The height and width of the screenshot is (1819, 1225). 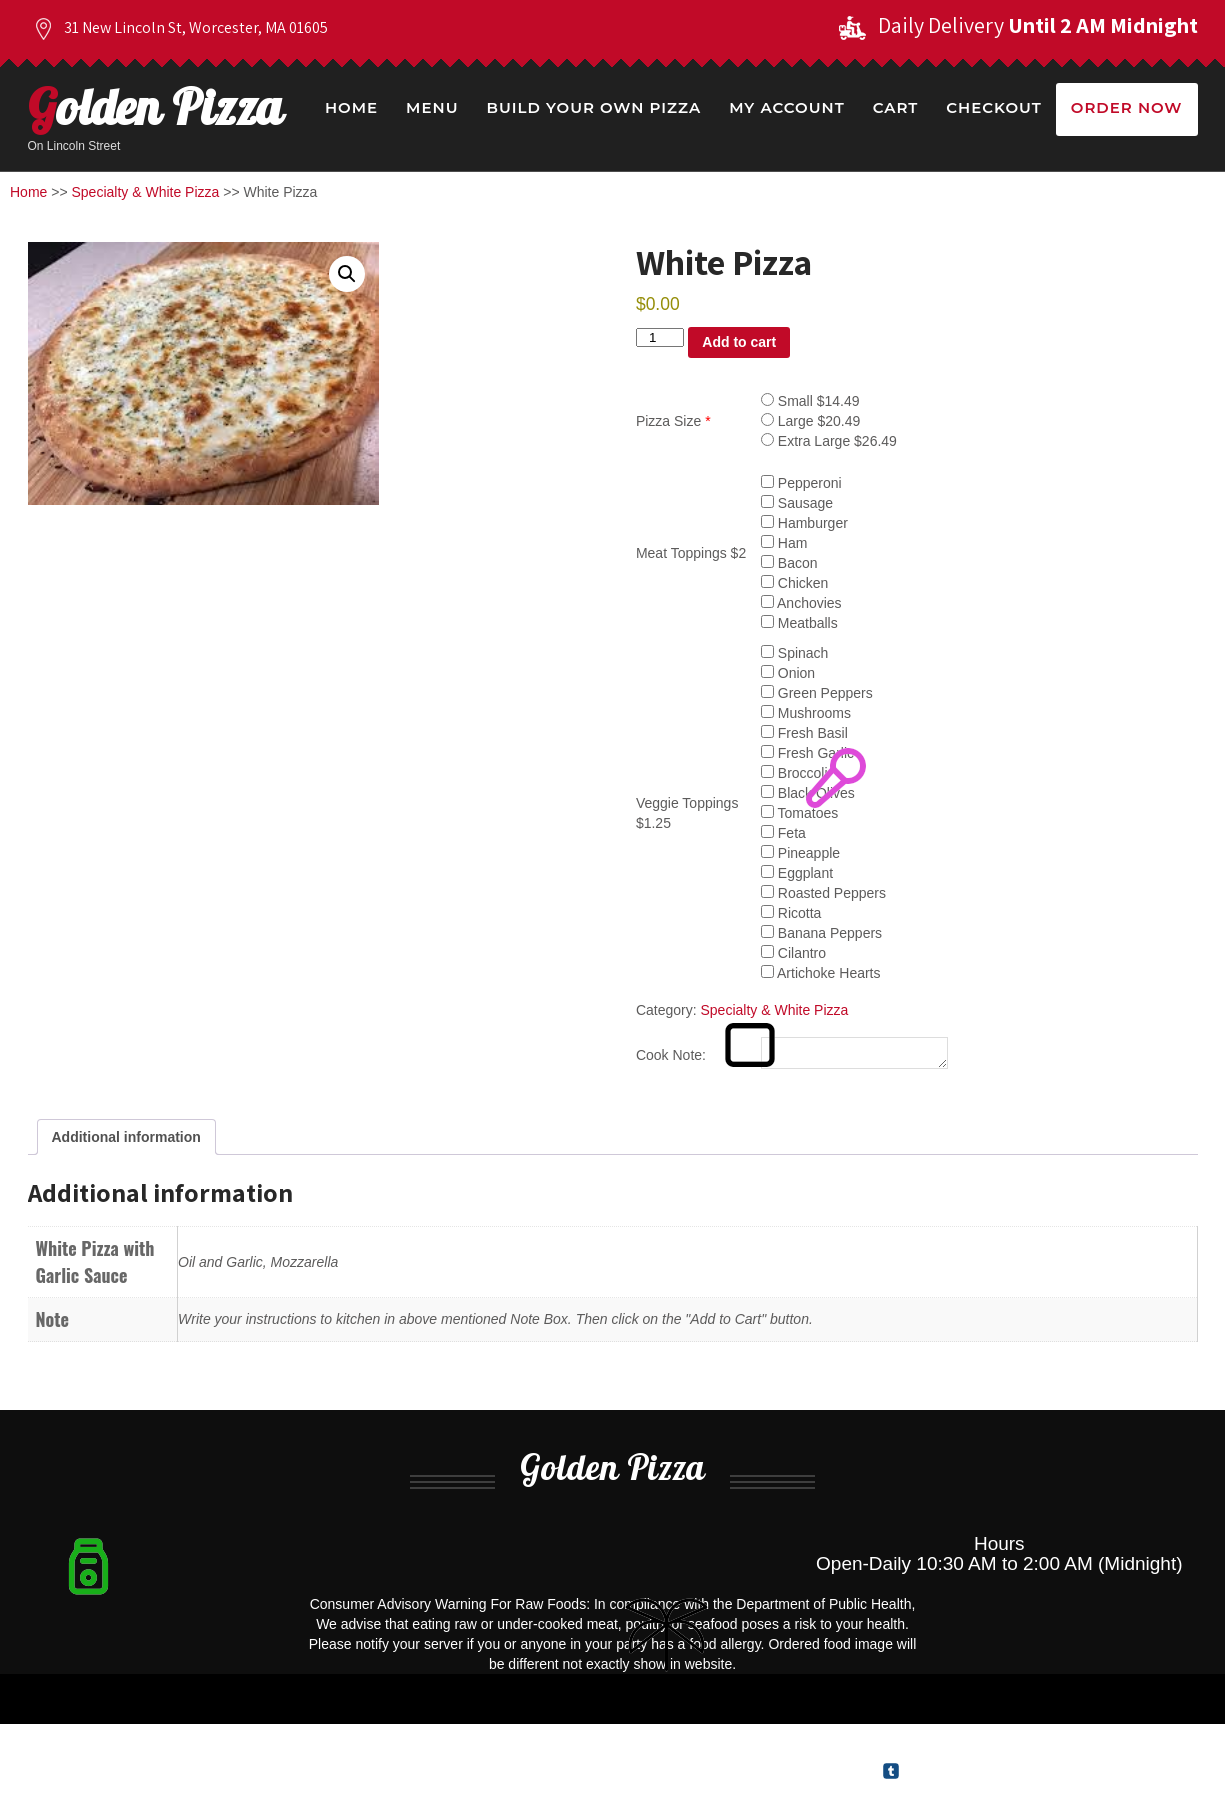 What do you see at coordinates (836, 778) in the screenshot?
I see `tap to start voice recording` at bounding box center [836, 778].